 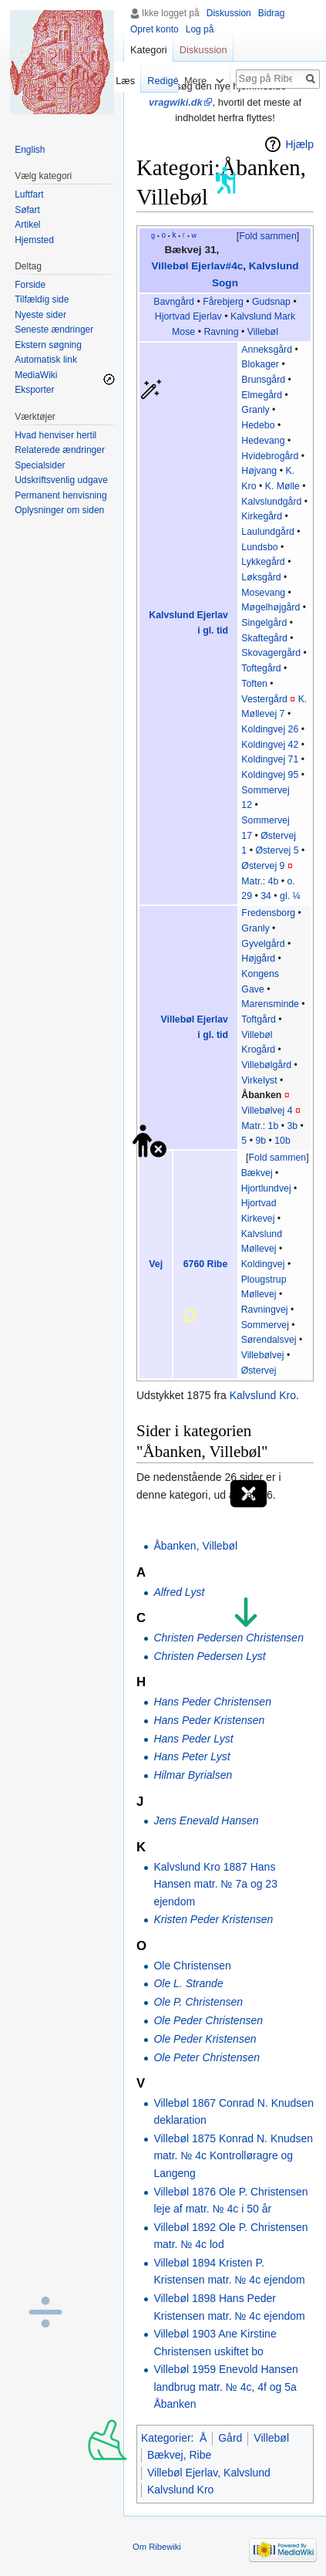 What do you see at coordinates (106, 2441) in the screenshot?
I see `clear or clean up data` at bounding box center [106, 2441].